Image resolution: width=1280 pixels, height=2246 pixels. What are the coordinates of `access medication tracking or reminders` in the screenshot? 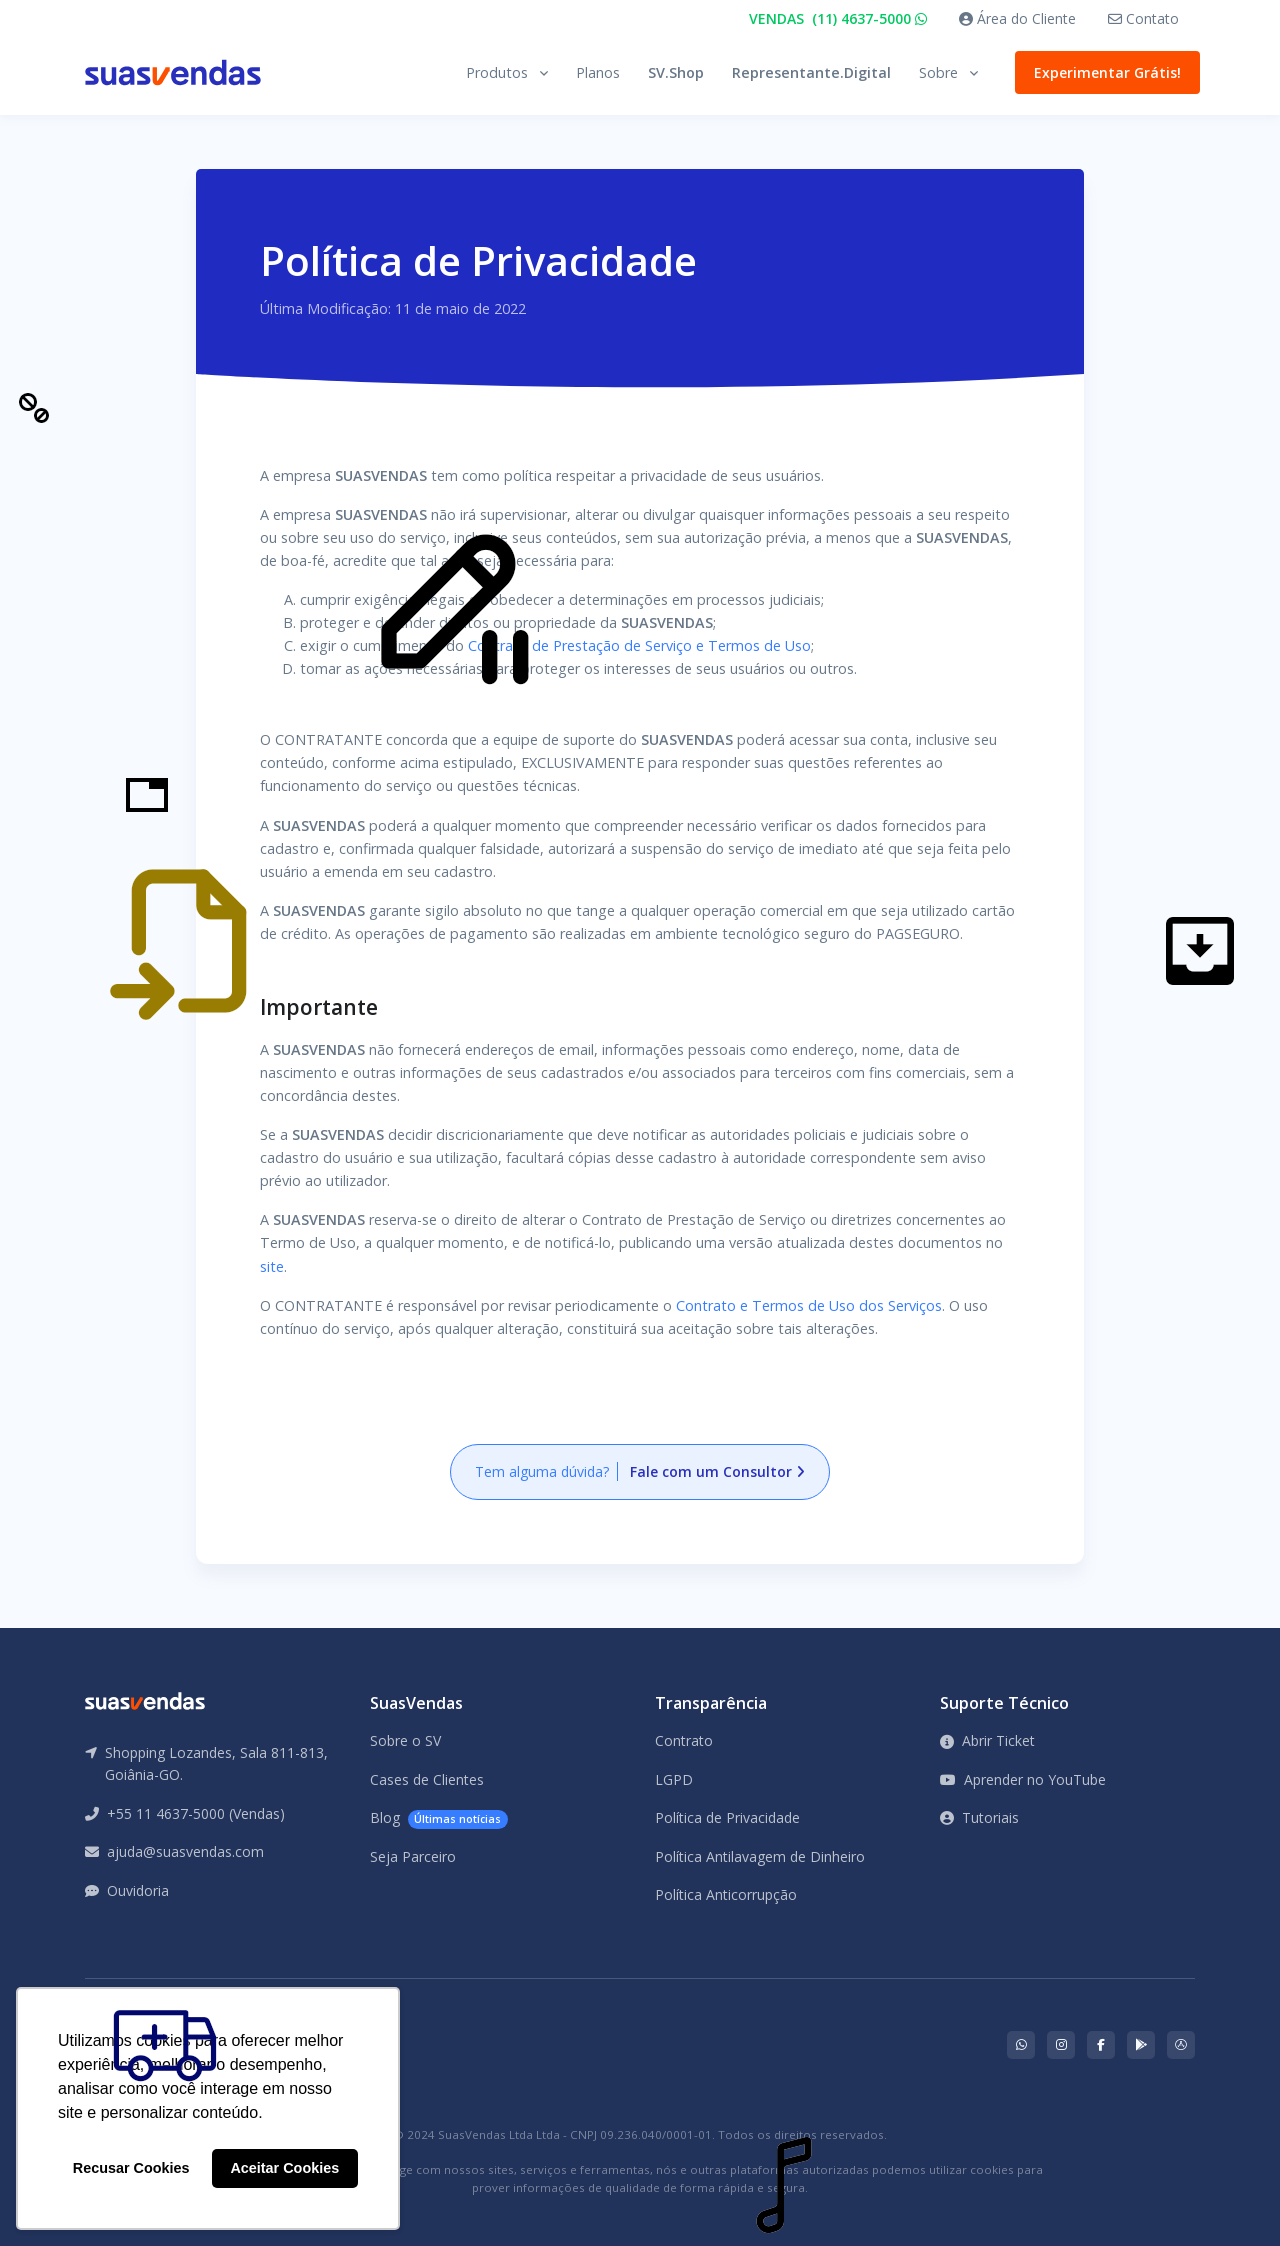 It's located at (34, 408).